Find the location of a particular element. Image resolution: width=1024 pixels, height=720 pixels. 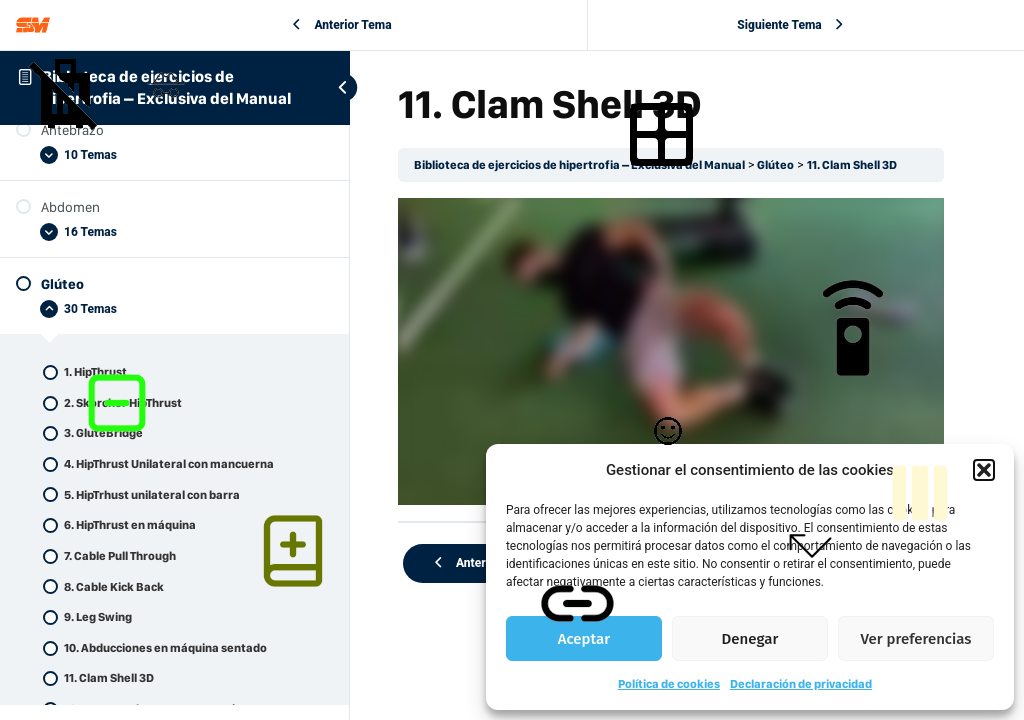

add a new book to your library is located at coordinates (293, 551).